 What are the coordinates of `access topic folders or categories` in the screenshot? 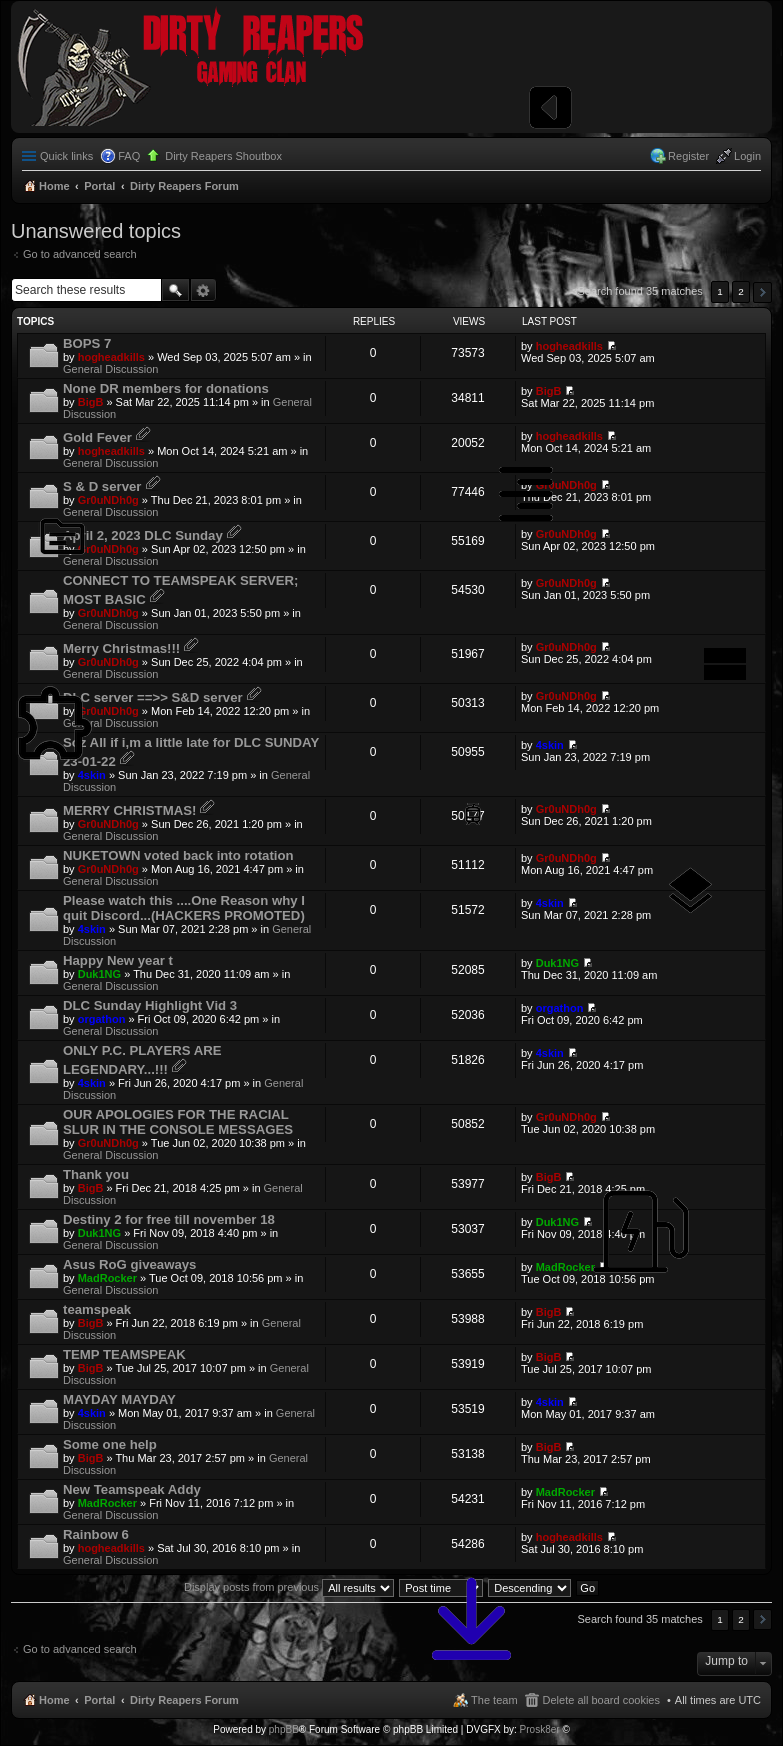 It's located at (62, 536).